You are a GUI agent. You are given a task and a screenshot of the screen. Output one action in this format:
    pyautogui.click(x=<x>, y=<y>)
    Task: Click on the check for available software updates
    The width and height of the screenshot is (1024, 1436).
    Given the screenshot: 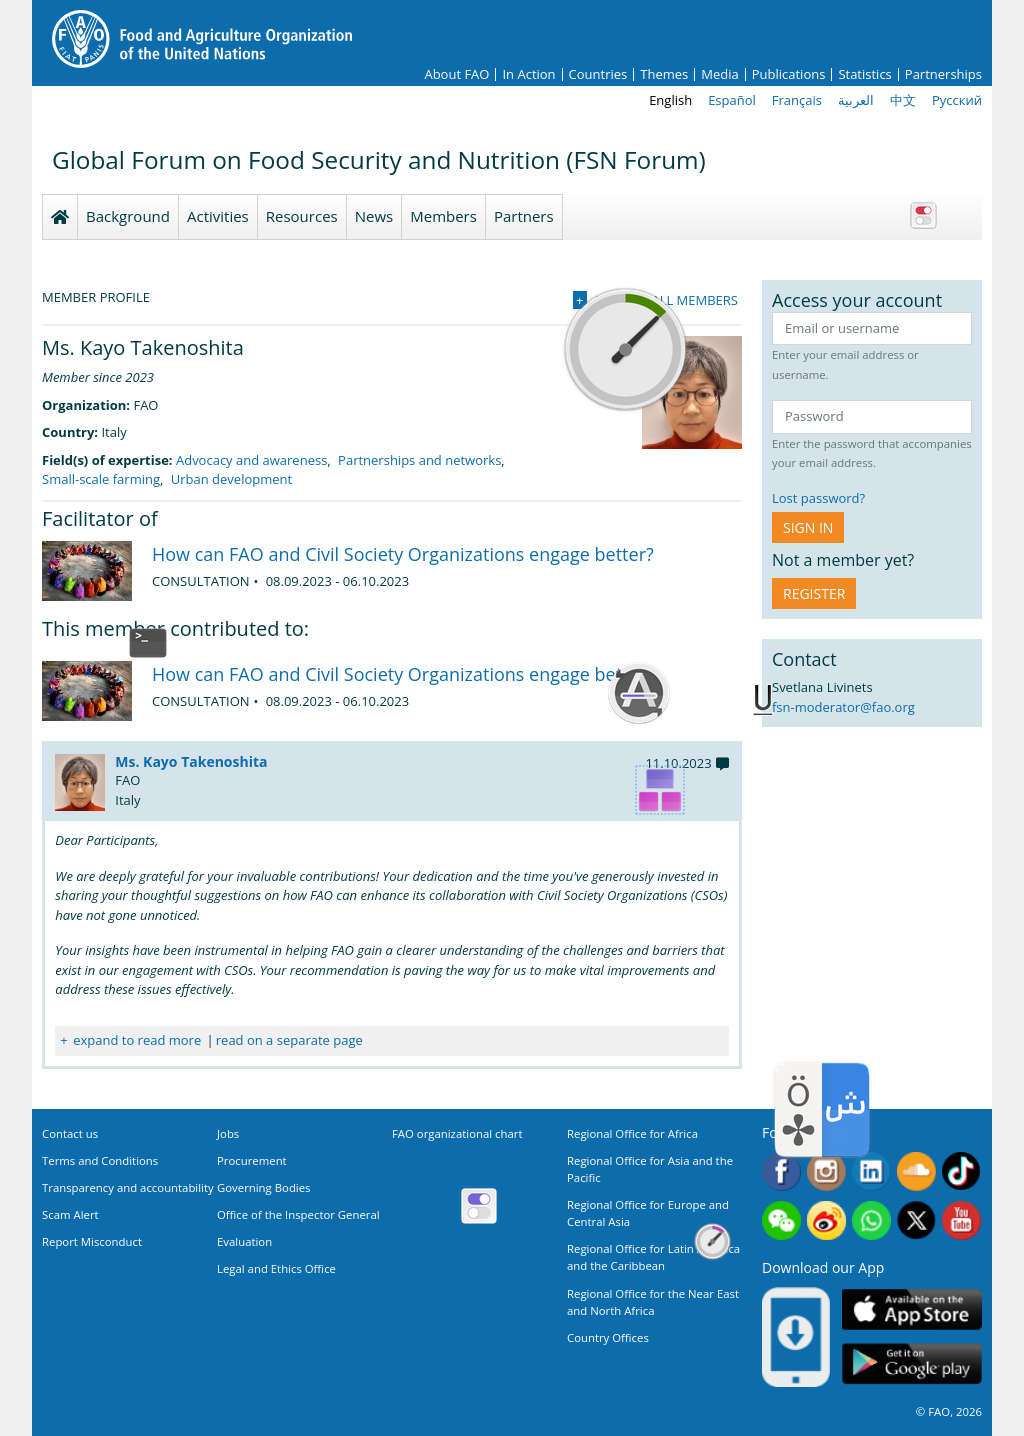 What is the action you would take?
    pyautogui.click(x=639, y=693)
    